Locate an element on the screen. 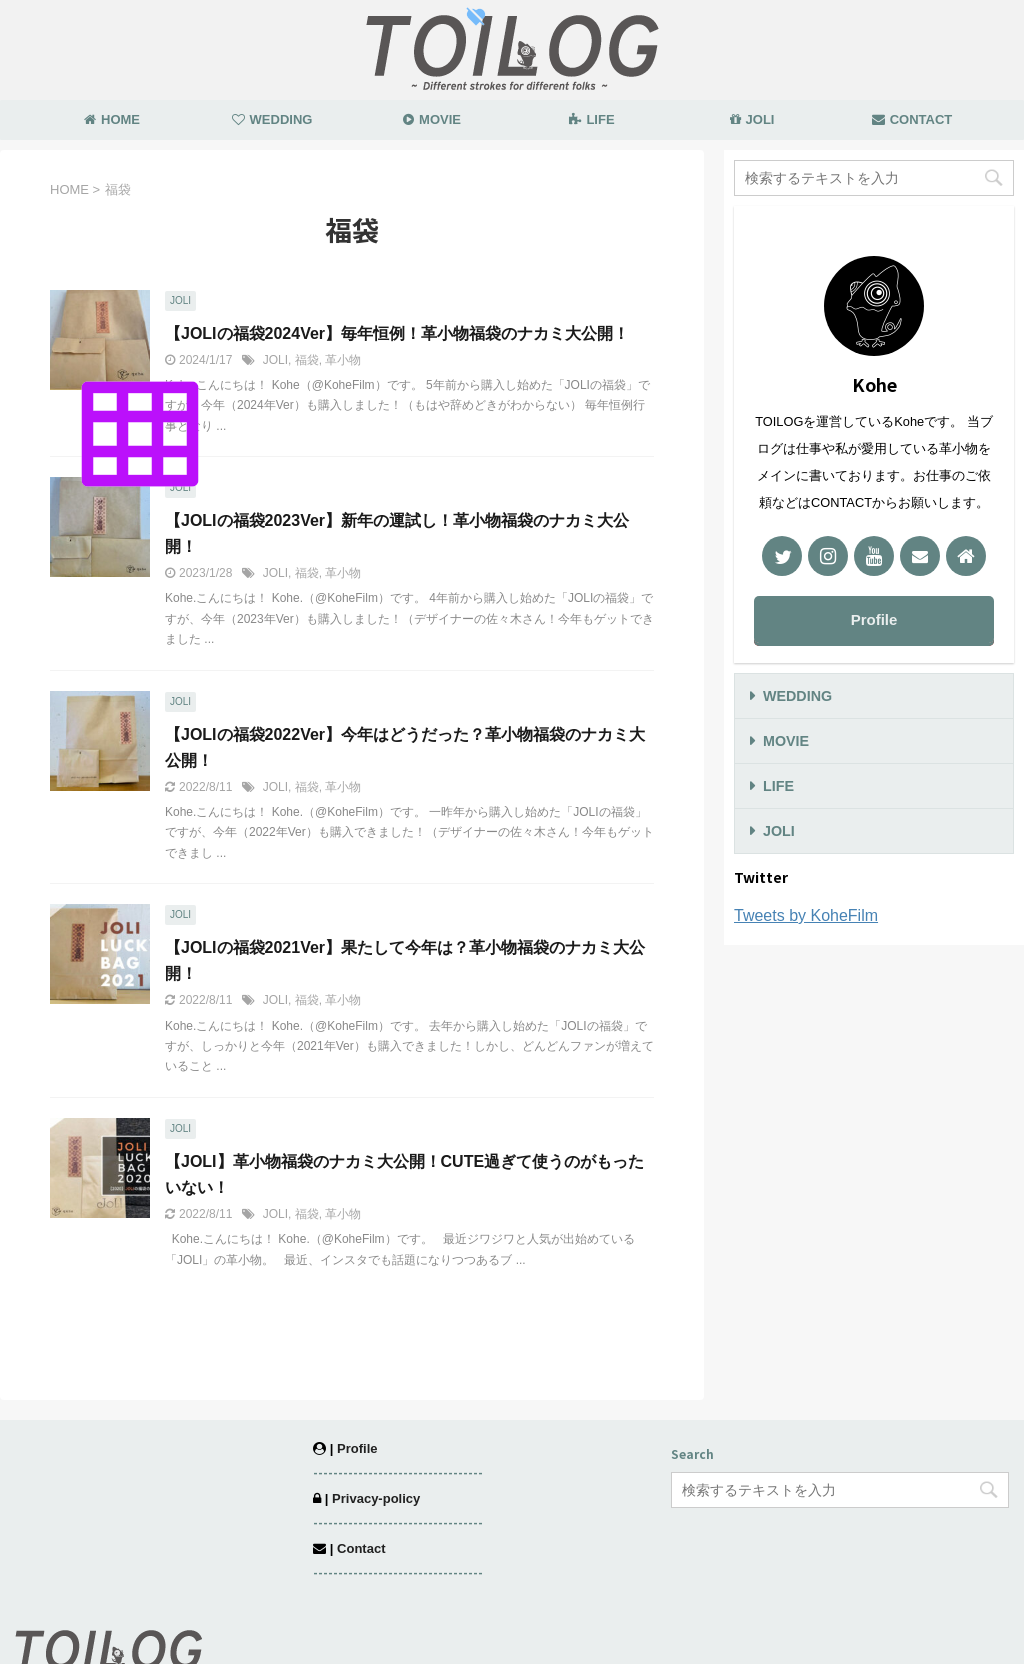 Image resolution: width=1024 pixels, height=1664 pixels. dislike or remove from favorites is located at coordinates (476, 17).